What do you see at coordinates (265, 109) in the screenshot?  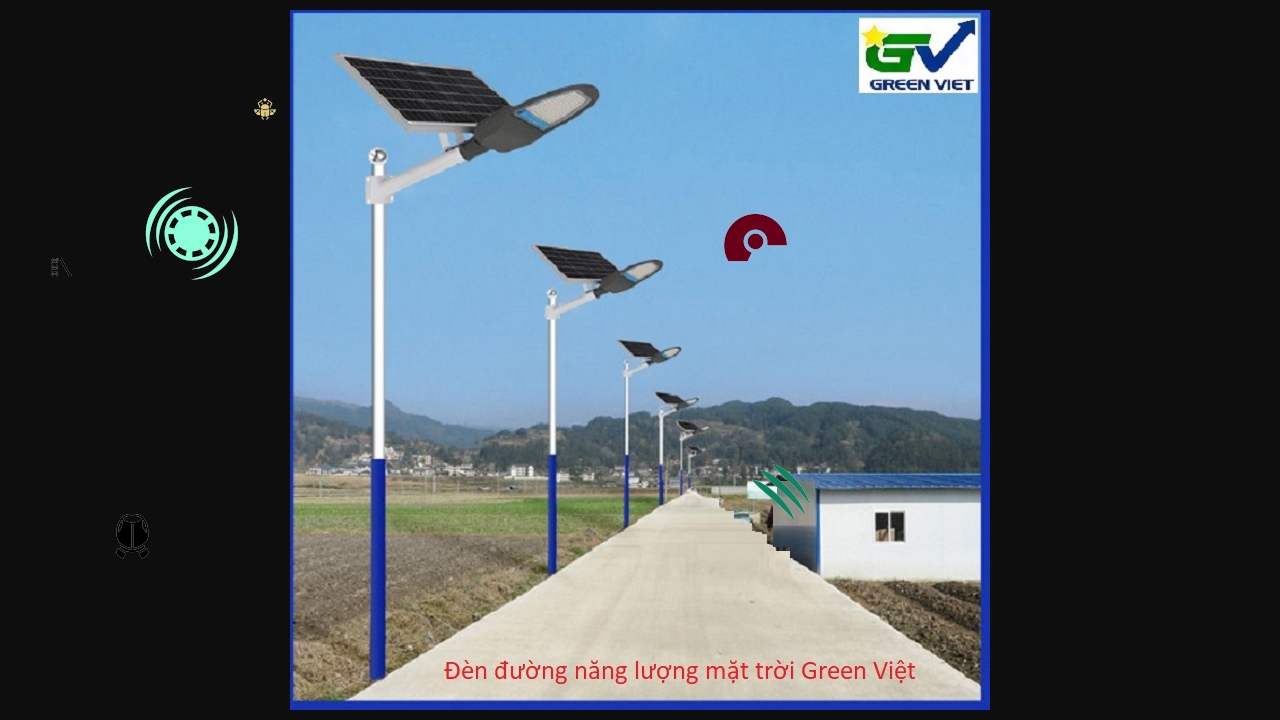 I see `indicates a flying insect enemy or creature type` at bounding box center [265, 109].